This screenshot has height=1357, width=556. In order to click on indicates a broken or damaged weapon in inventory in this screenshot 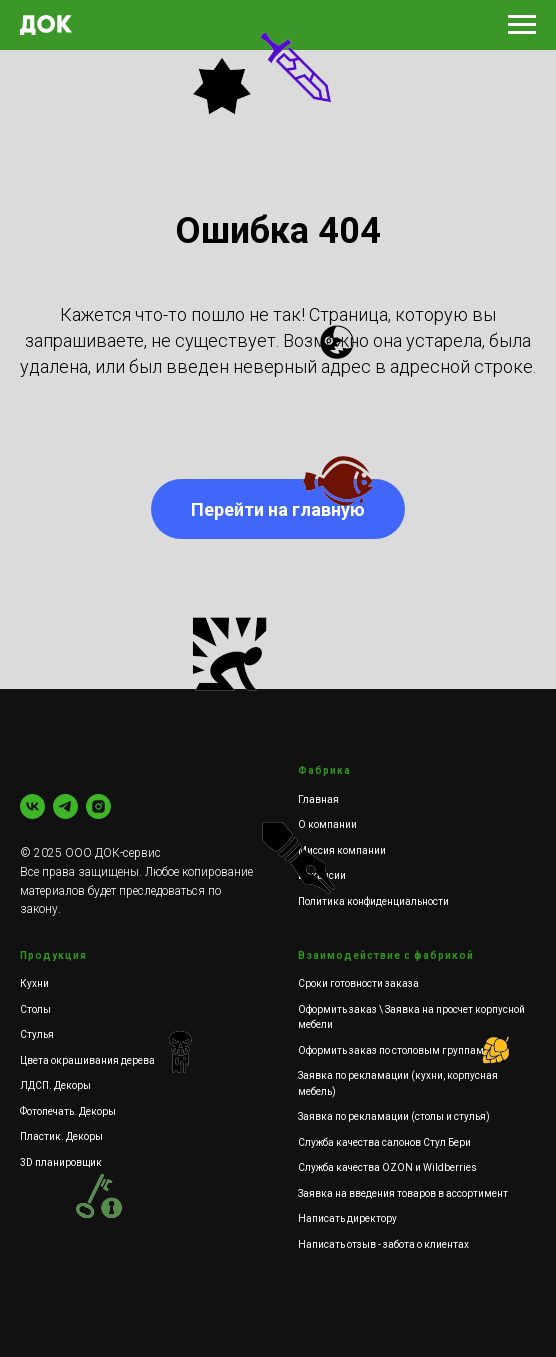, I will do `click(296, 68)`.